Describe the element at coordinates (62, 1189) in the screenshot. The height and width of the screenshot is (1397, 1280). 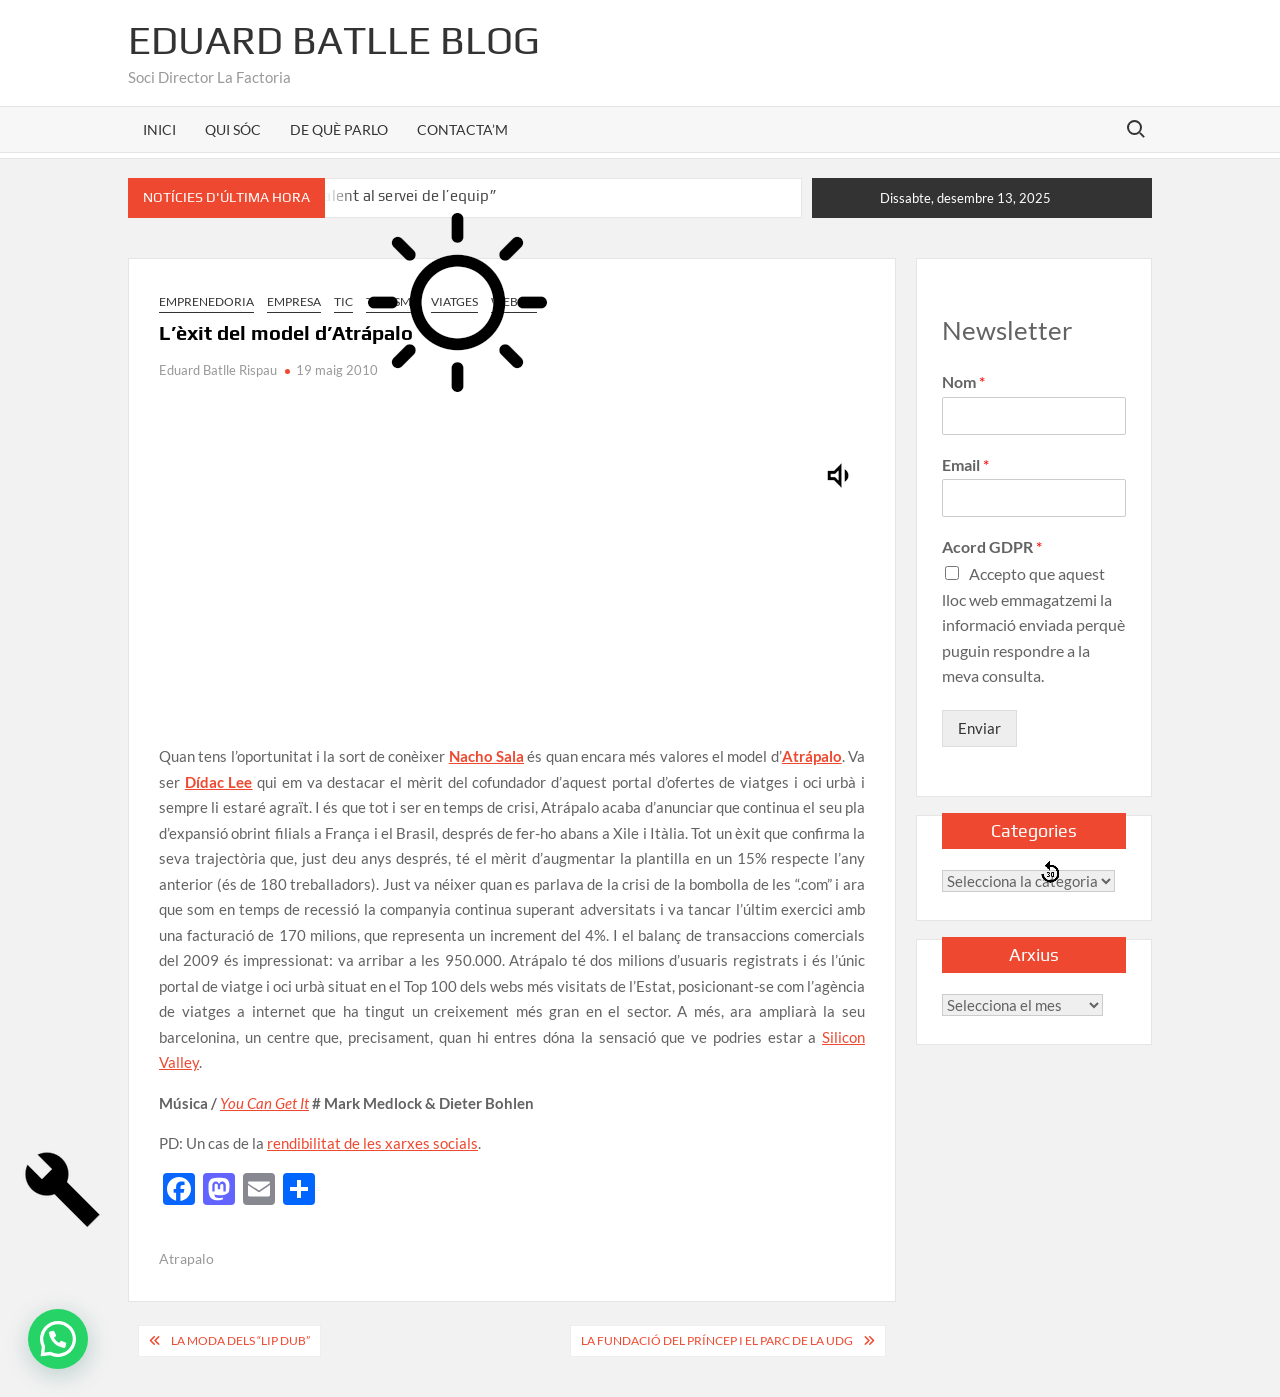
I see `access settings or configuration options` at that location.